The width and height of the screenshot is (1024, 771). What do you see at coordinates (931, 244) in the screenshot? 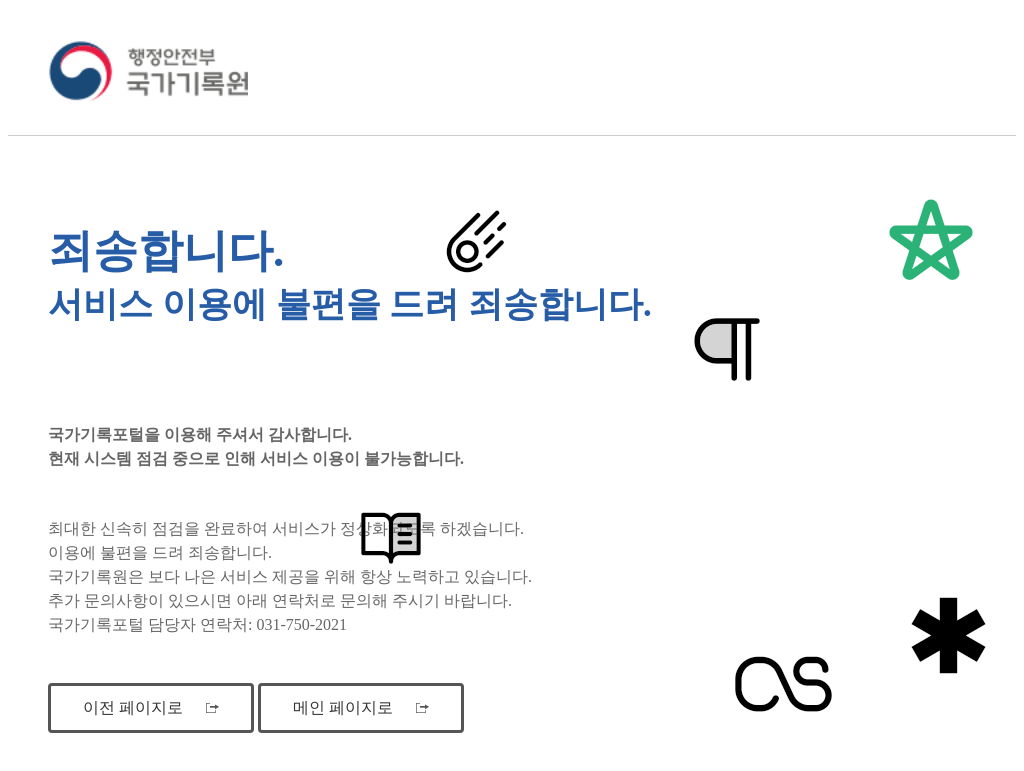
I see `select occult or mystical theme` at bounding box center [931, 244].